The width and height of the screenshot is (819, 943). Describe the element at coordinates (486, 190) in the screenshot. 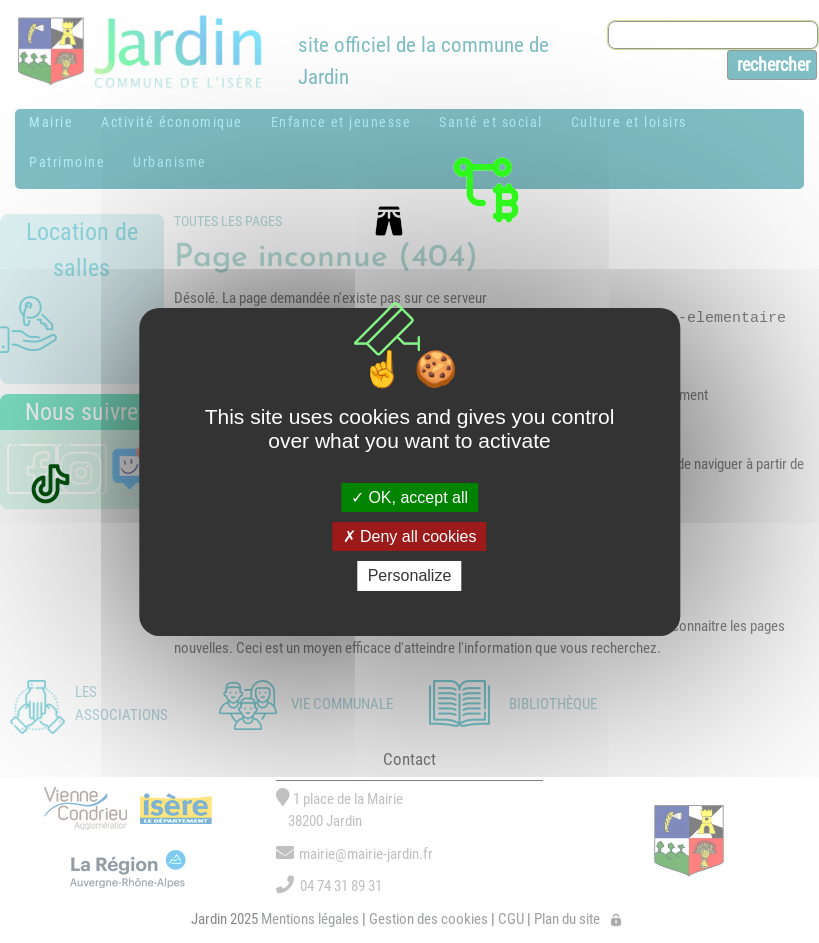

I see `view bitcoin transaction history` at that location.